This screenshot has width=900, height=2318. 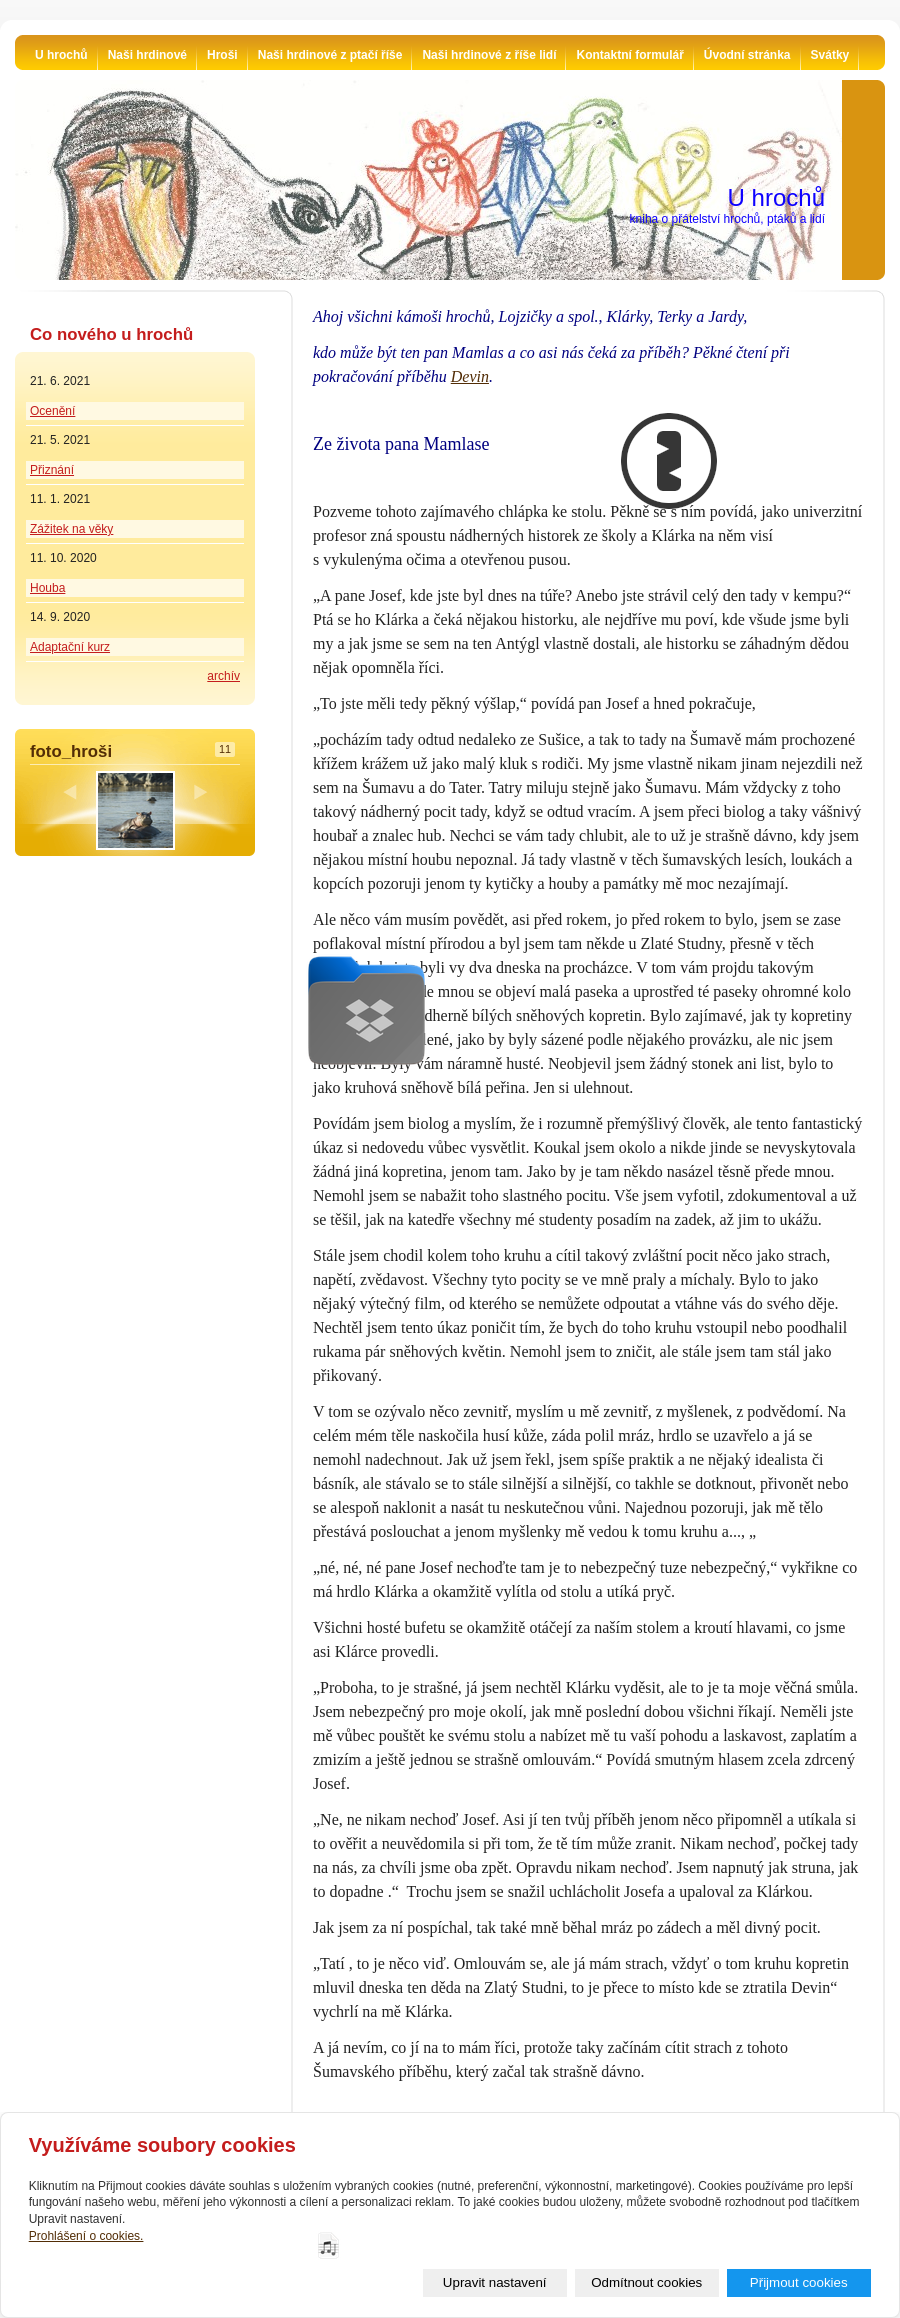 What do you see at coordinates (669, 461) in the screenshot?
I see `access password manager` at bounding box center [669, 461].